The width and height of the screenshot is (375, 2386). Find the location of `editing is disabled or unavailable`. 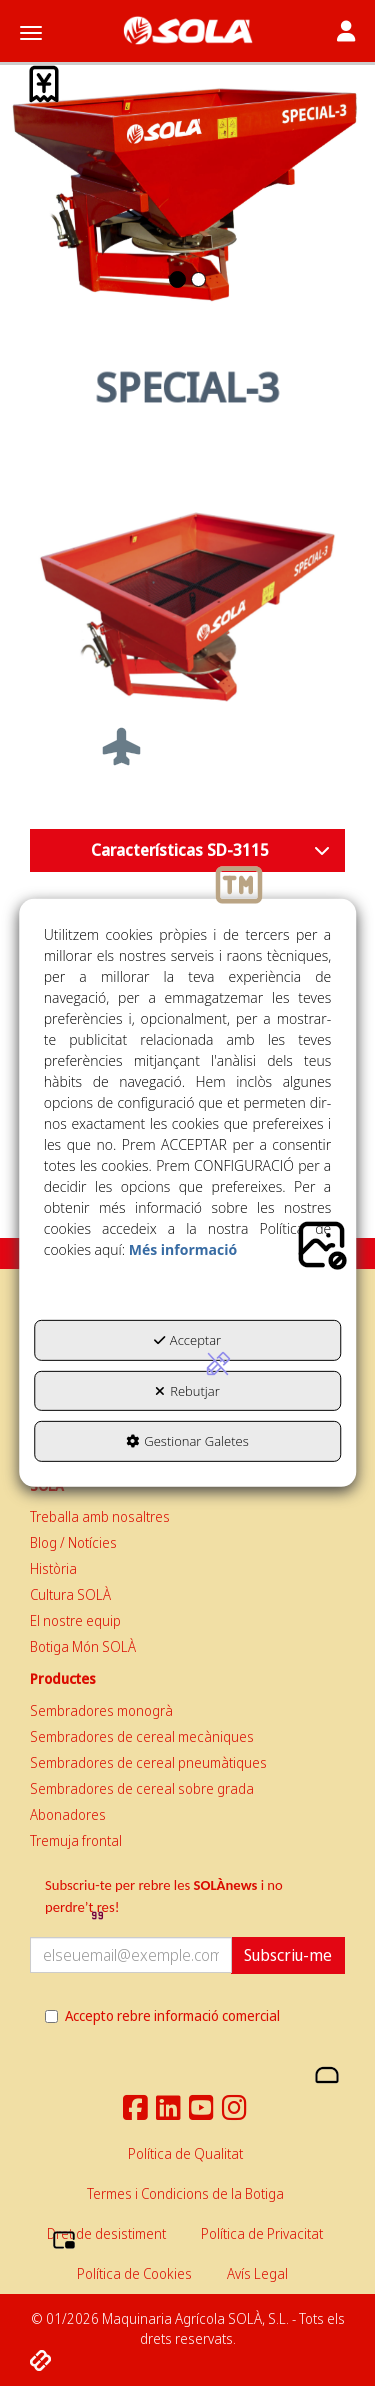

editing is disabled or unavailable is located at coordinates (218, 1364).